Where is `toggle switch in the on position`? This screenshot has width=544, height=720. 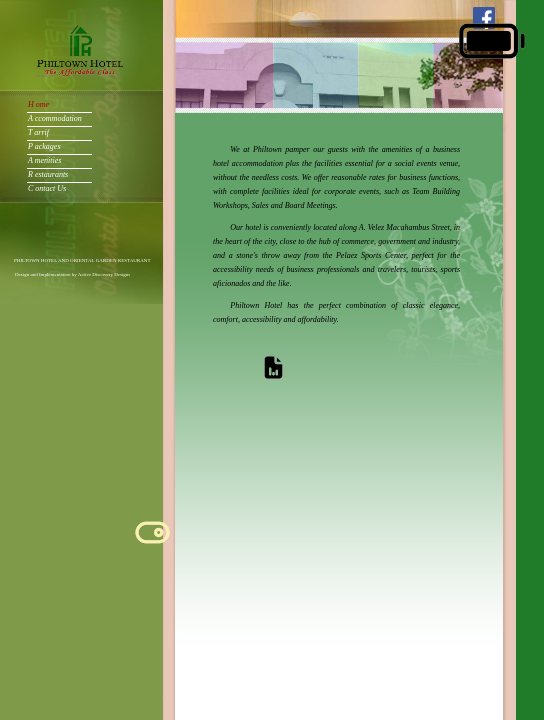
toggle switch in the on position is located at coordinates (152, 532).